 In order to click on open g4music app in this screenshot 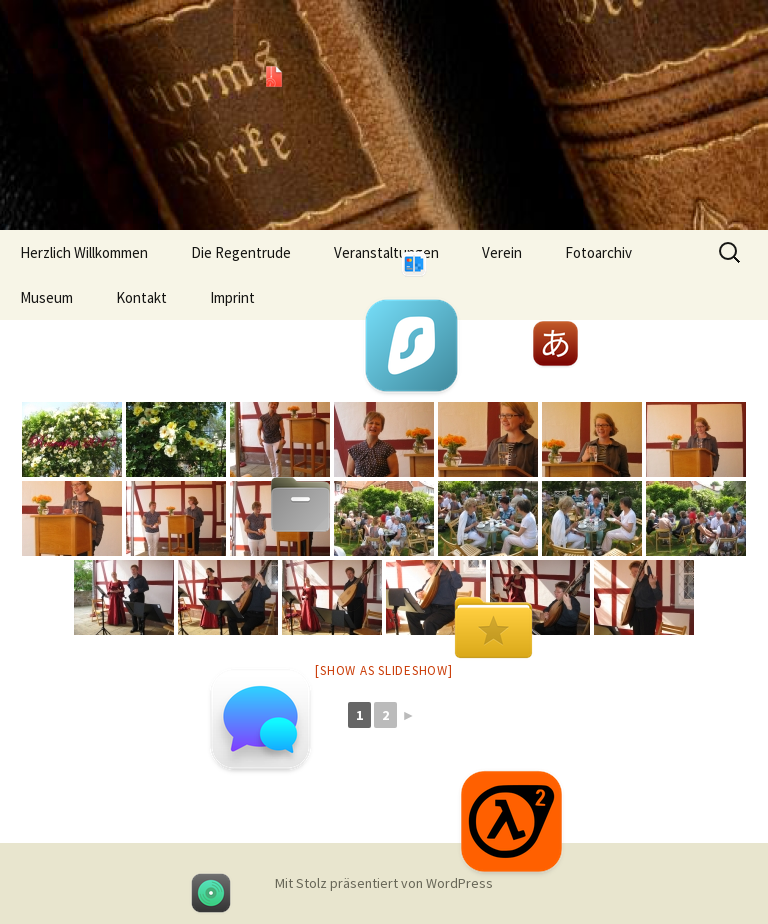, I will do `click(211, 893)`.